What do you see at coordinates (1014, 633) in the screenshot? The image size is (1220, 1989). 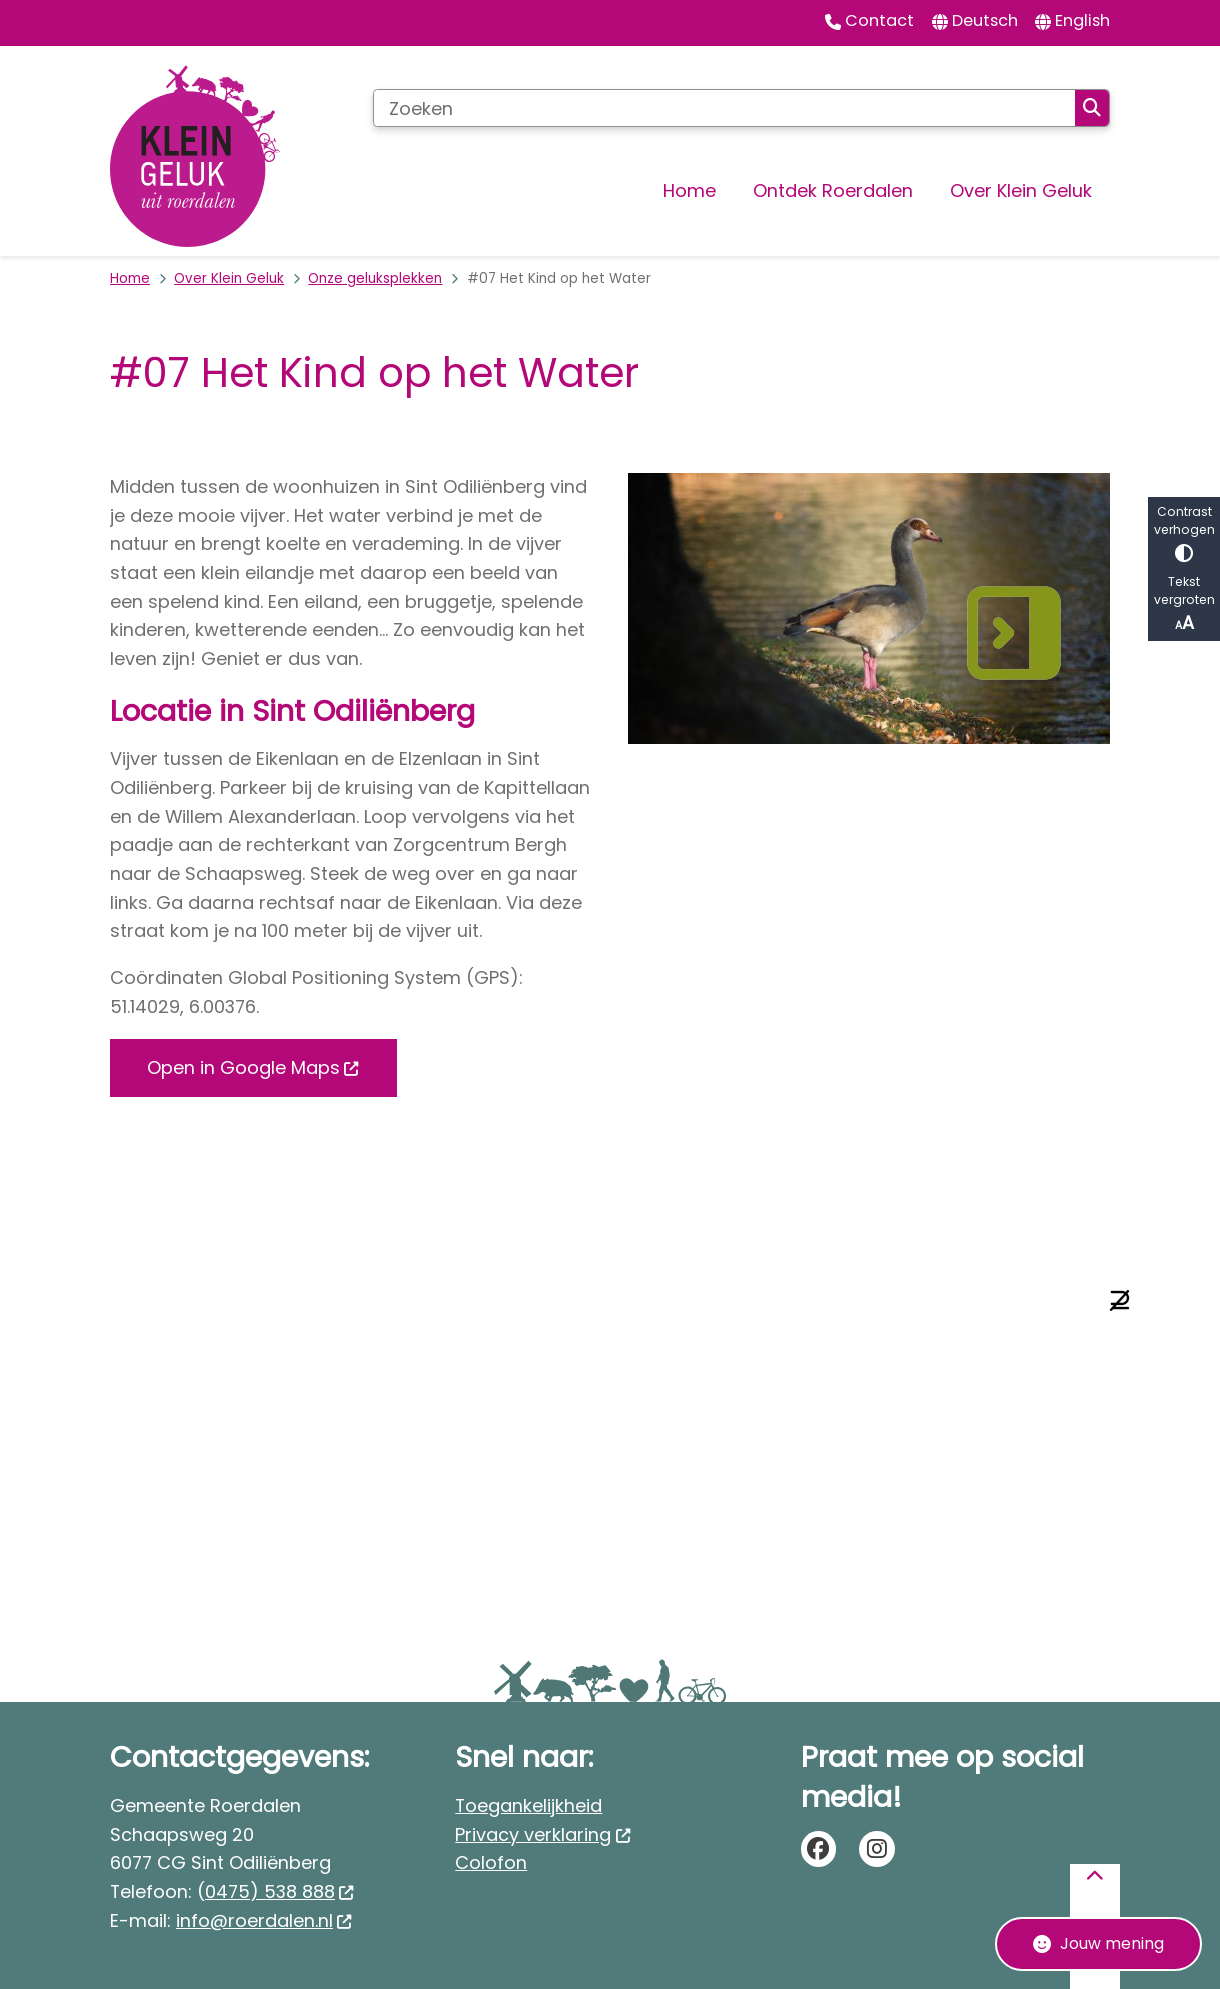 I see `collapse the right sidebar panel` at bounding box center [1014, 633].